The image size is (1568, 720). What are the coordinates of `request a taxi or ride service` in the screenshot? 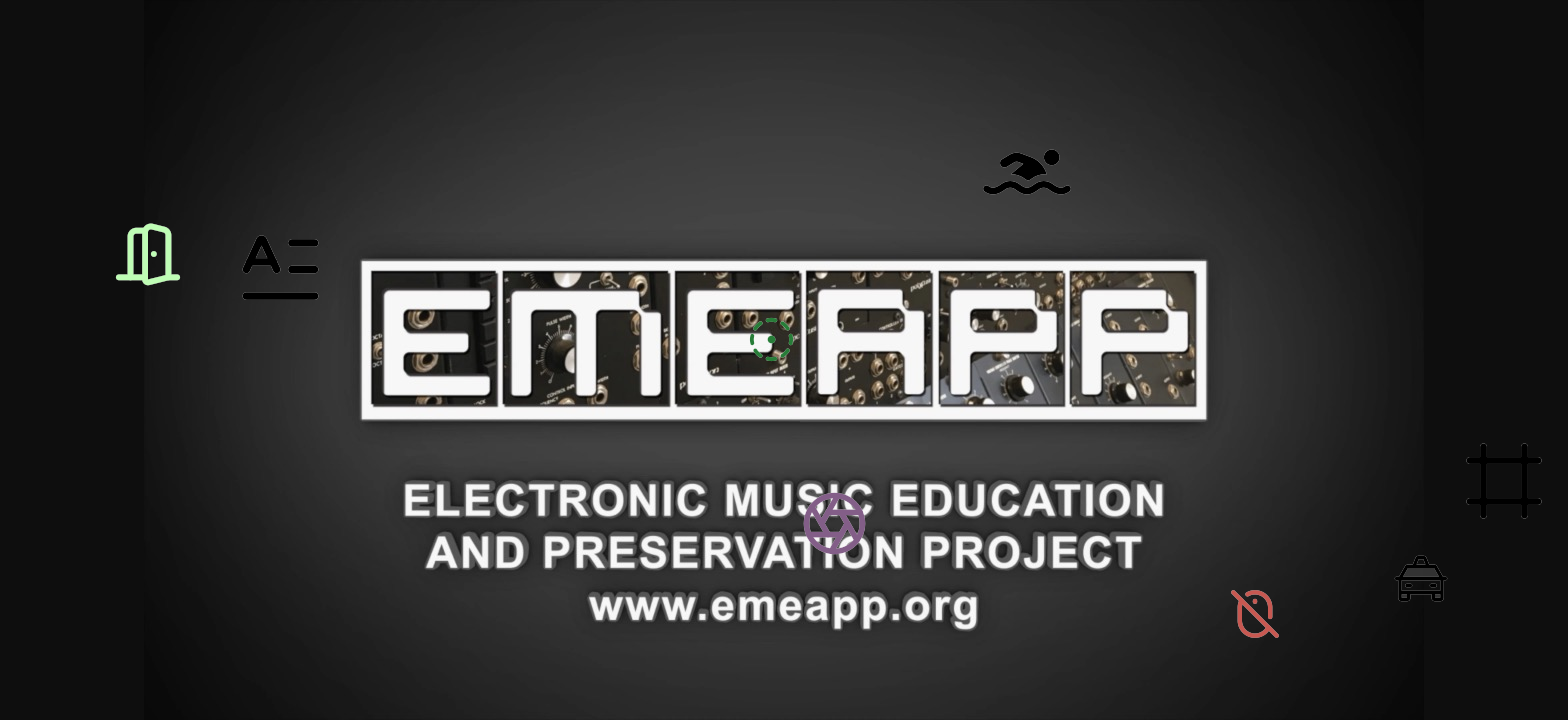 It's located at (1421, 582).